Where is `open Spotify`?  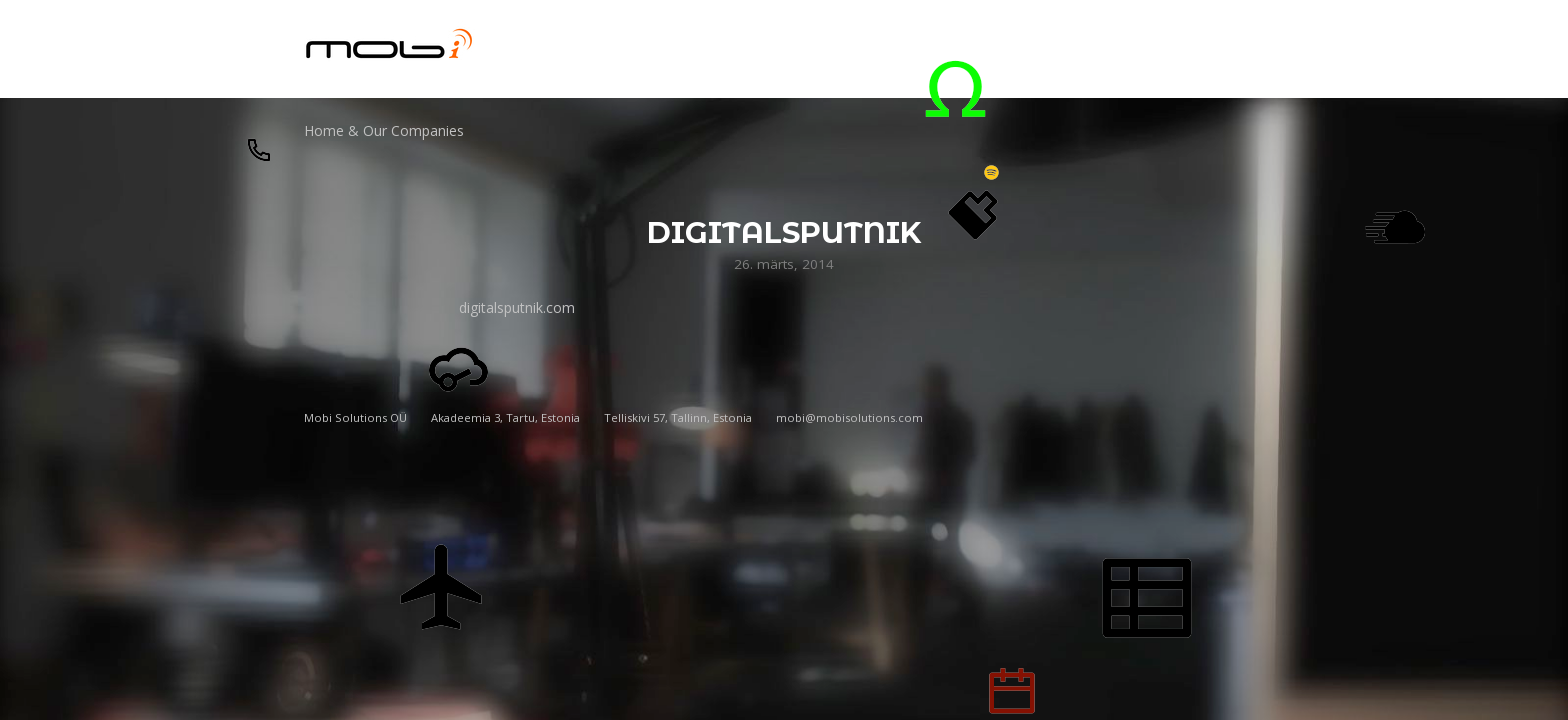 open Spotify is located at coordinates (991, 172).